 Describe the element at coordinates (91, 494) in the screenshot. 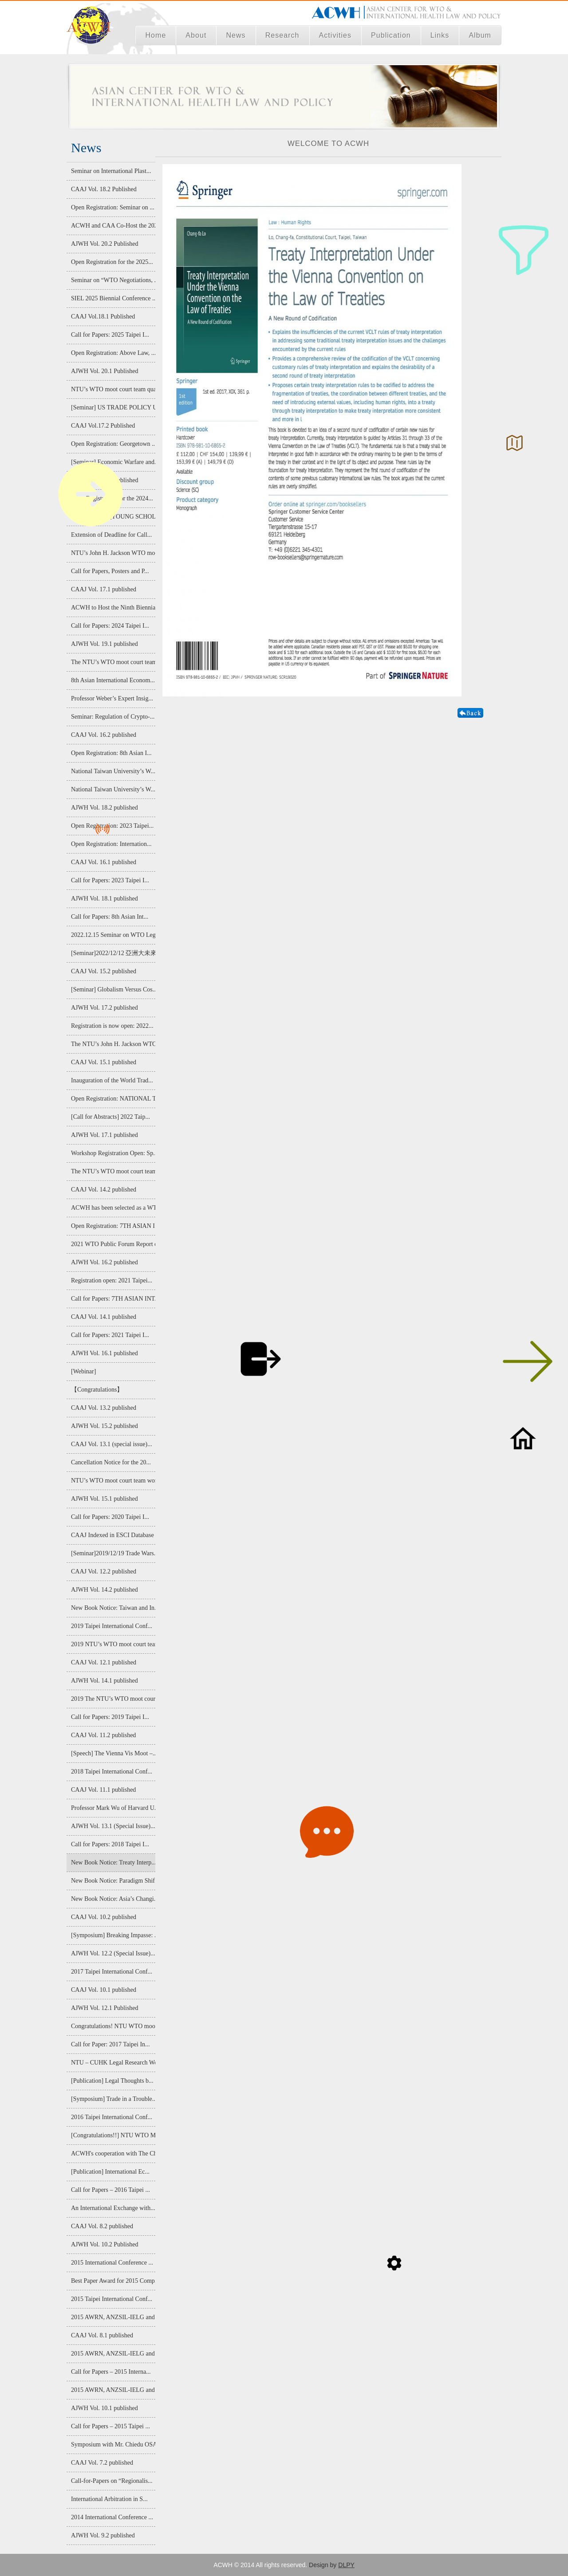

I see `proceed to the next step` at that location.